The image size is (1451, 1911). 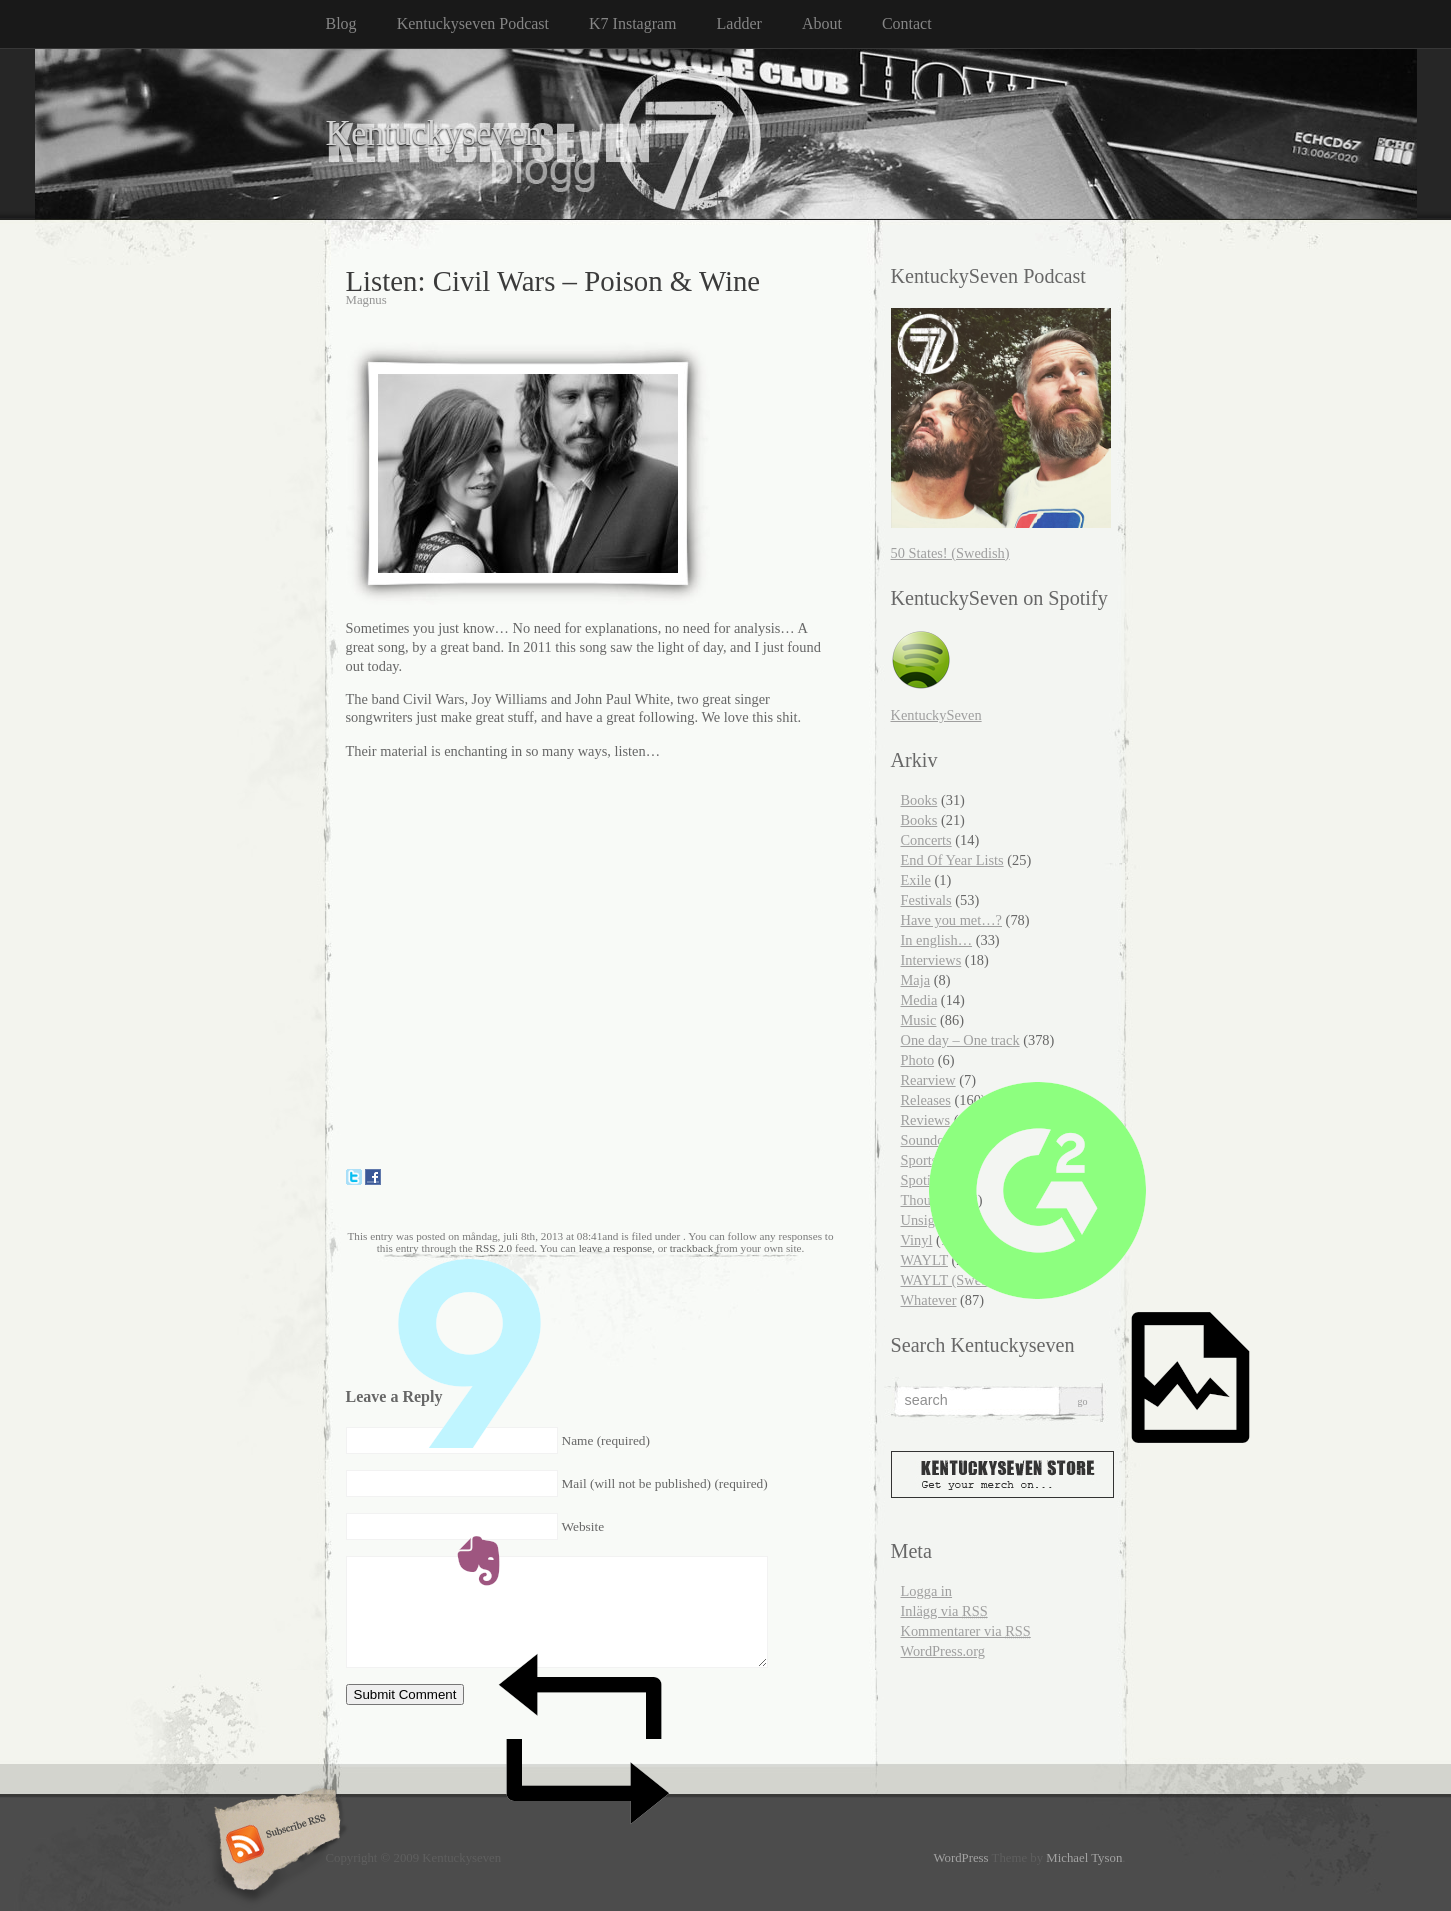 What do you see at coordinates (584, 1739) in the screenshot?
I see `enable repeat playback mode` at bounding box center [584, 1739].